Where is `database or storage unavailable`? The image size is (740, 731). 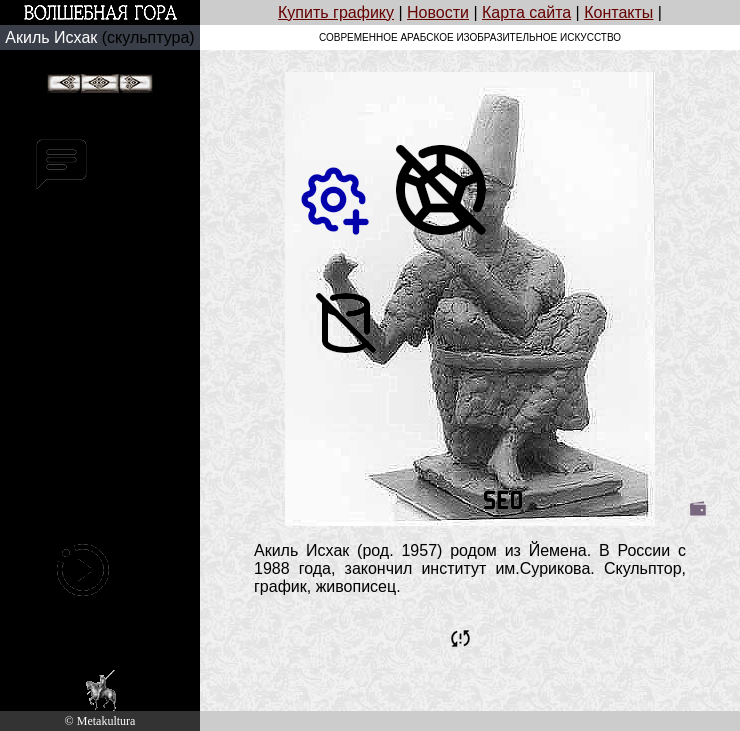 database or storage unavailable is located at coordinates (346, 323).